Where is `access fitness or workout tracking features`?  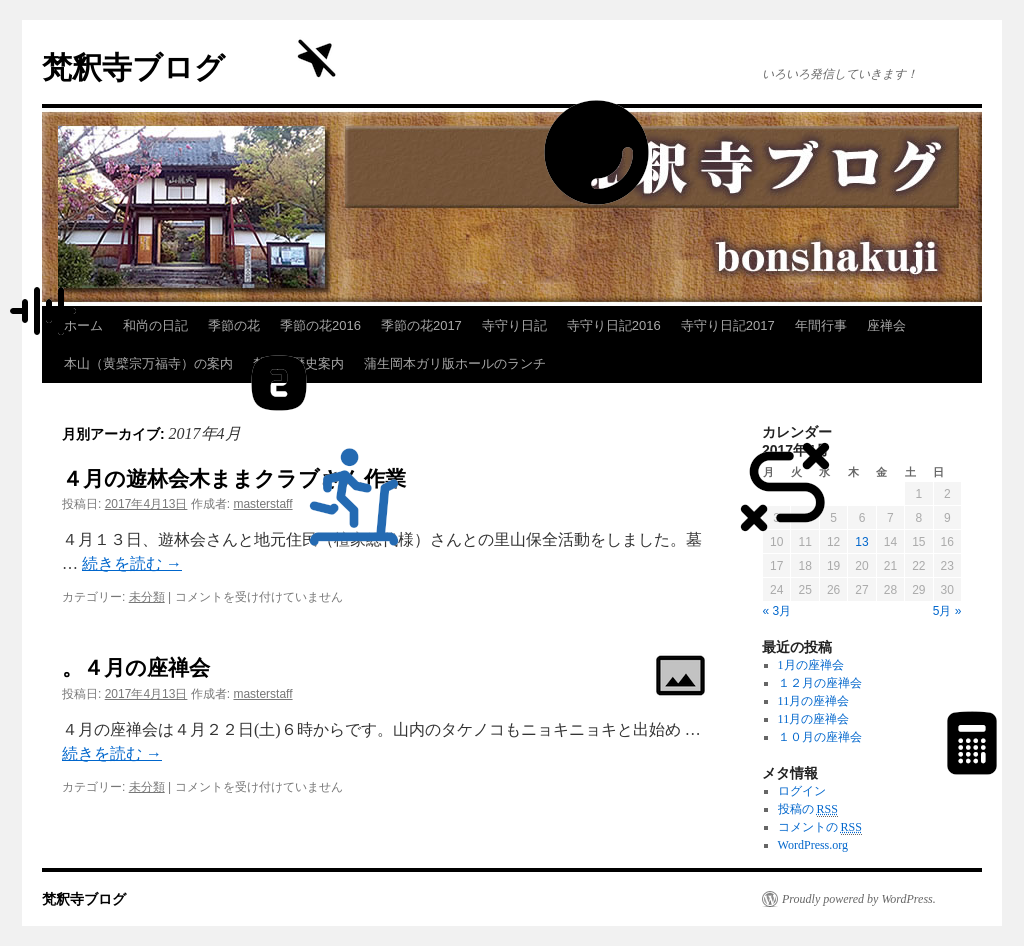 access fitness or workout tracking features is located at coordinates (354, 497).